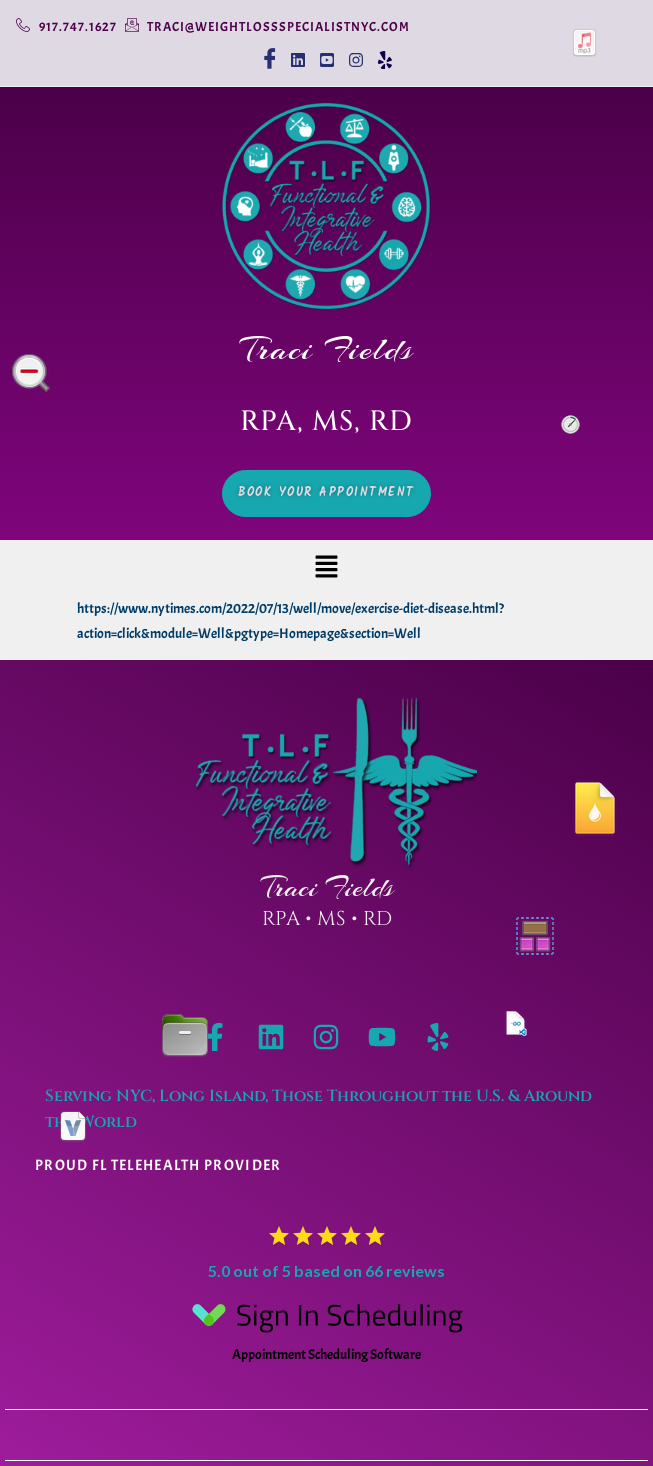 The height and width of the screenshot is (1466, 653). What do you see at coordinates (570, 424) in the screenshot?
I see `open sysprof system profiler` at bounding box center [570, 424].